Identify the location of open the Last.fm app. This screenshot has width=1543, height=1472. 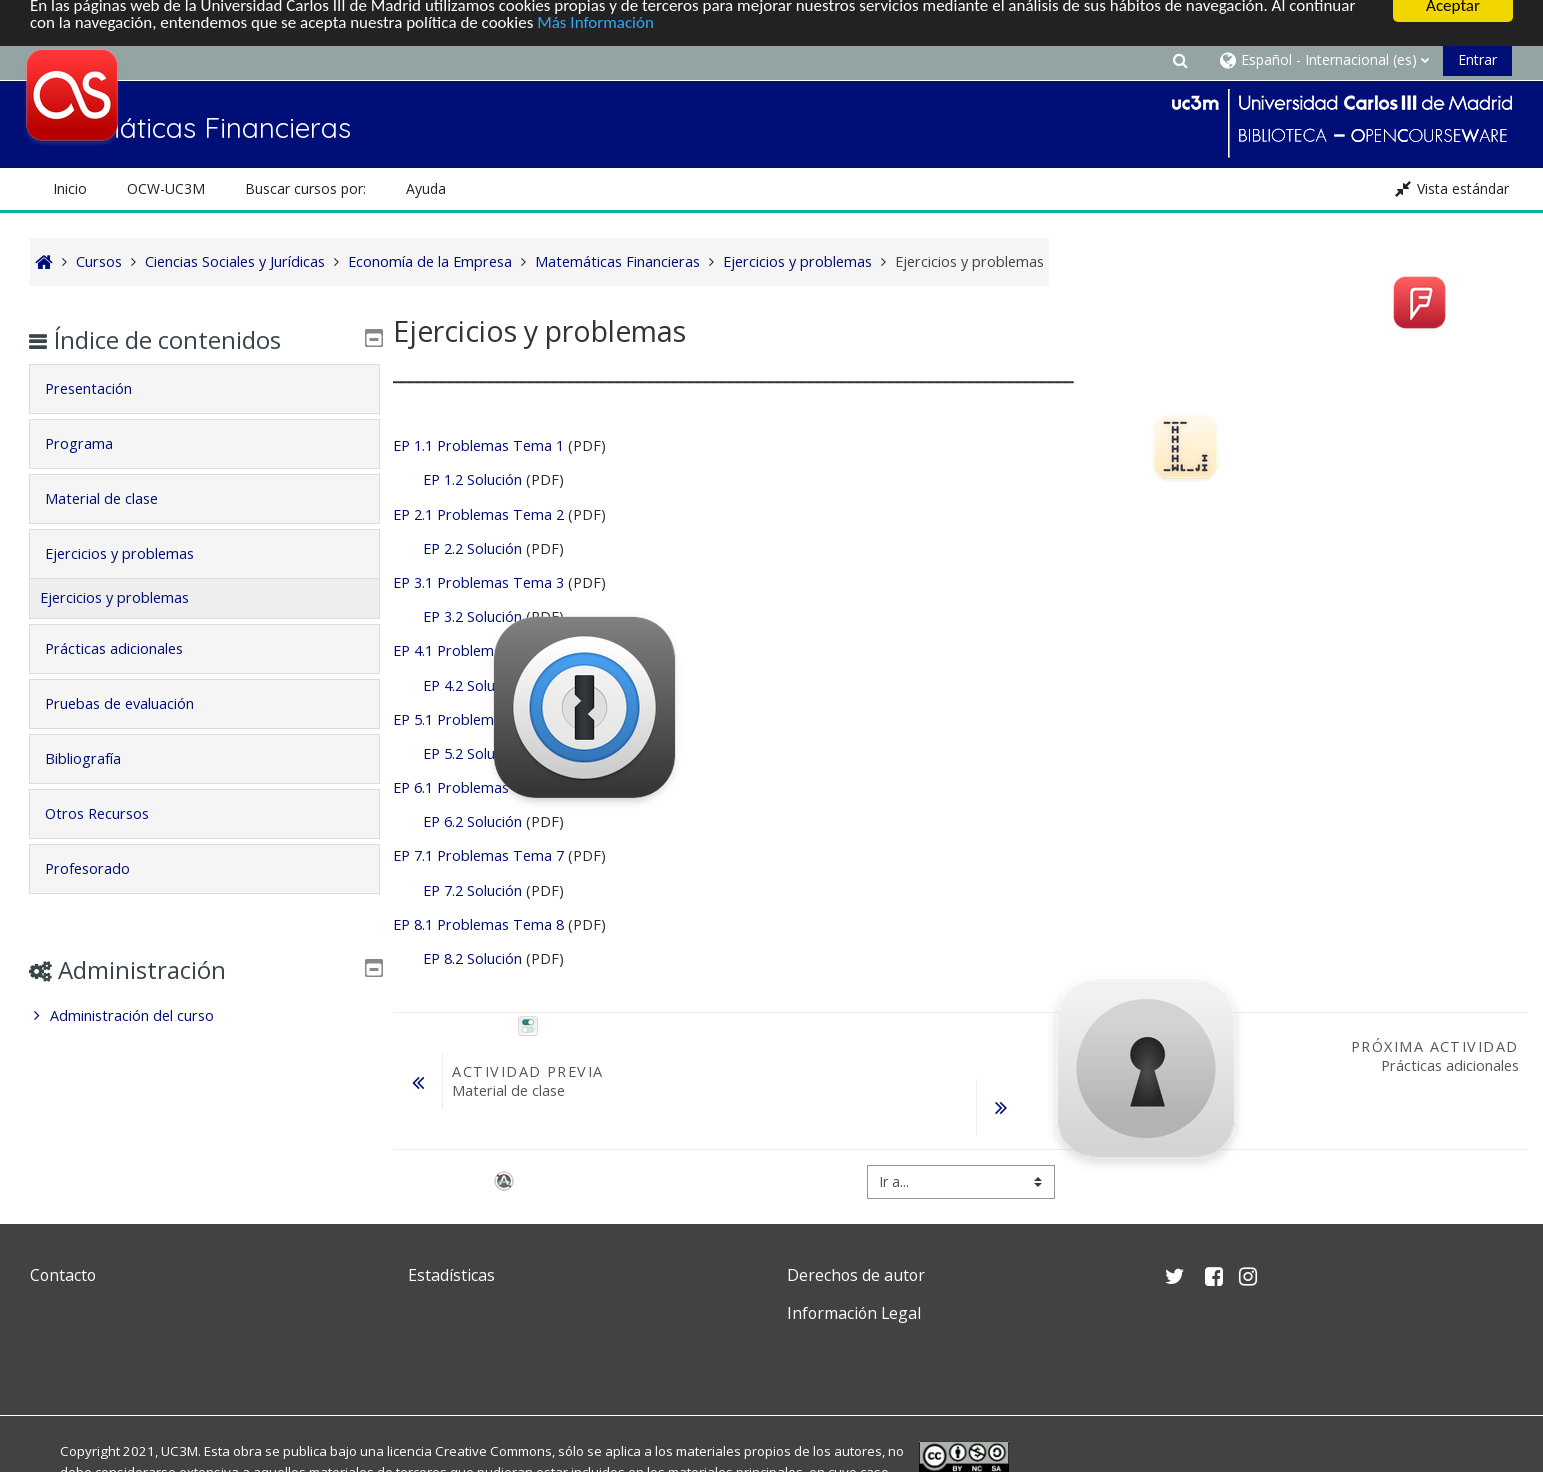
(72, 95).